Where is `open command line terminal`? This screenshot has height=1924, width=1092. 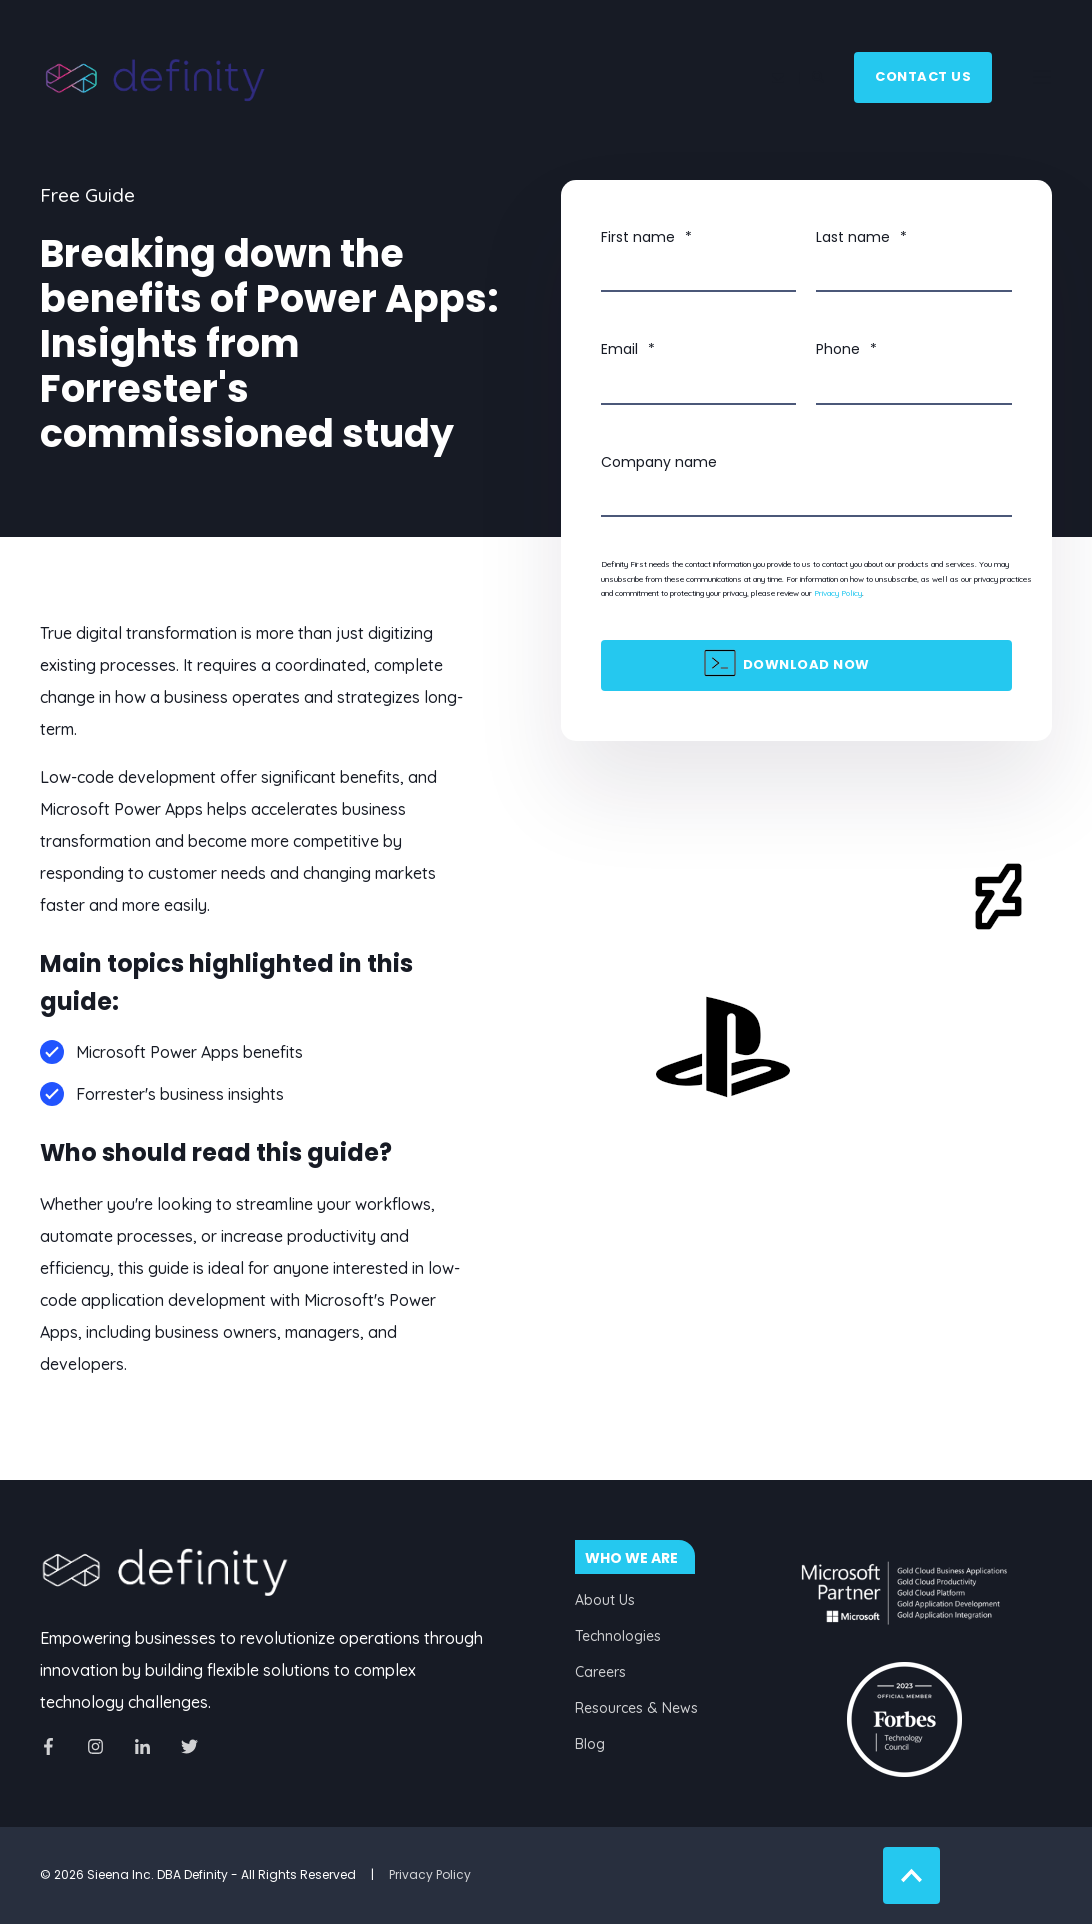
open command line terminal is located at coordinates (720, 663).